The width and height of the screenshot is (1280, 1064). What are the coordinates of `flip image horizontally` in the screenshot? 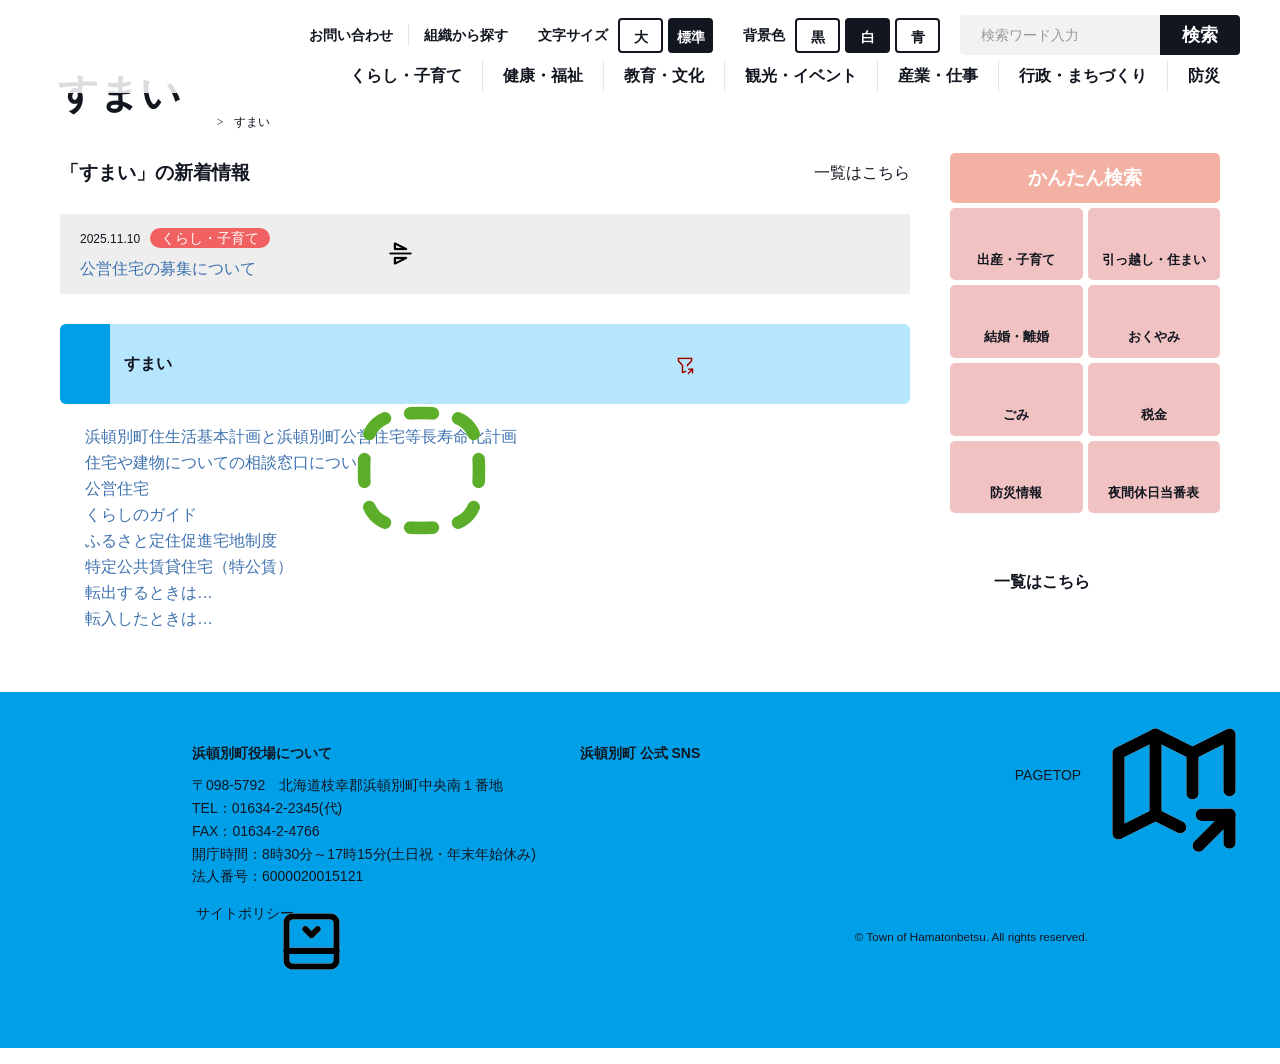 It's located at (400, 253).